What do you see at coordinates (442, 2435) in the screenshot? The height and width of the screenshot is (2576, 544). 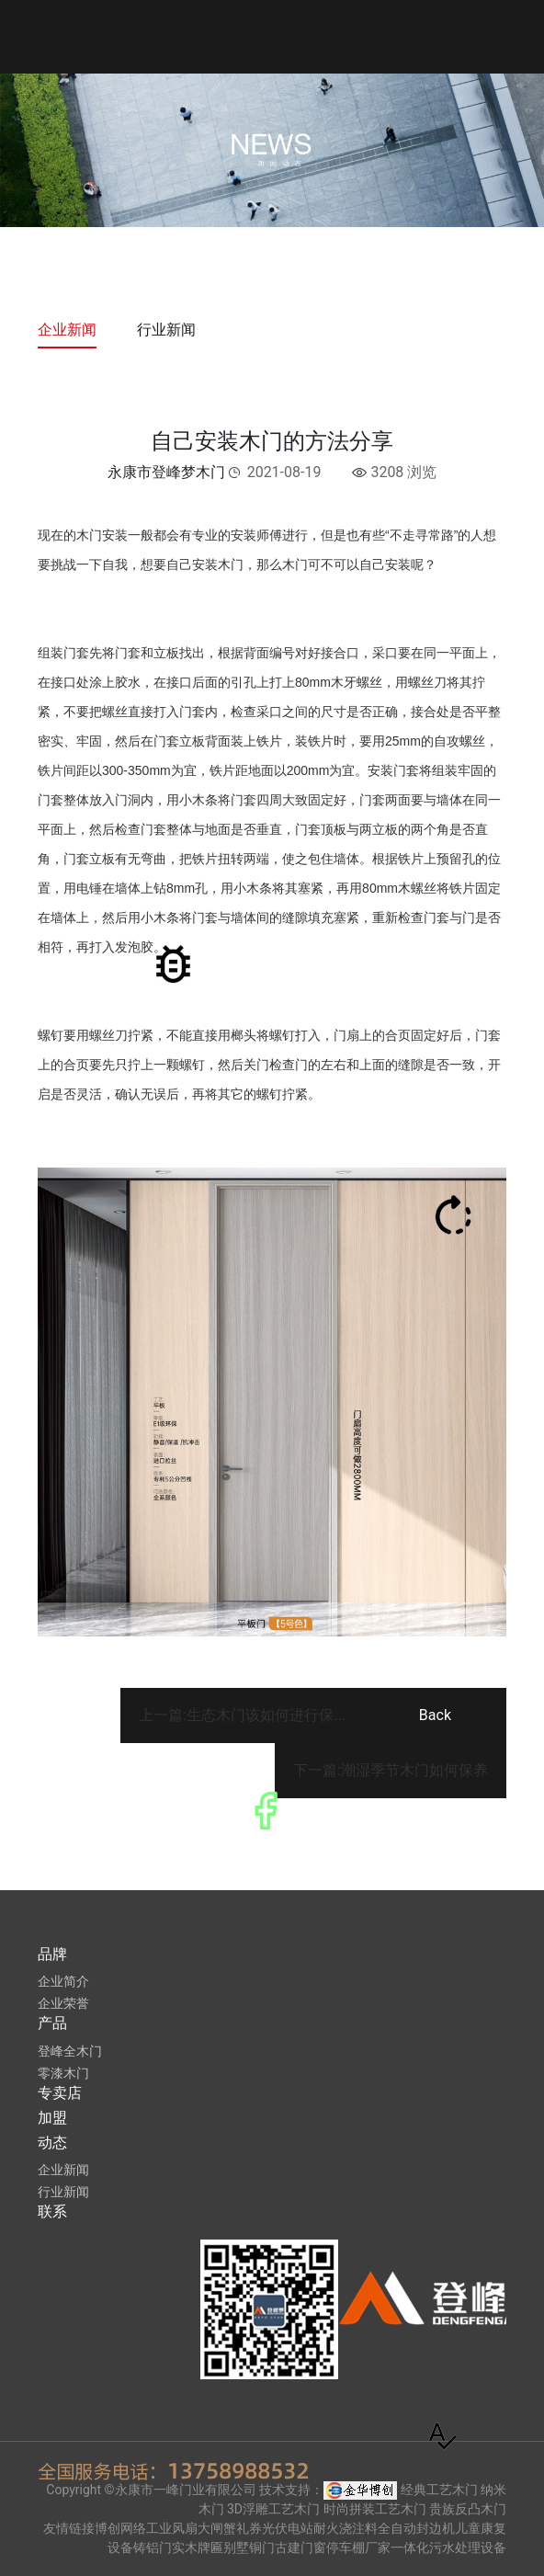 I see `check spelling and grammar` at bounding box center [442, 2435].